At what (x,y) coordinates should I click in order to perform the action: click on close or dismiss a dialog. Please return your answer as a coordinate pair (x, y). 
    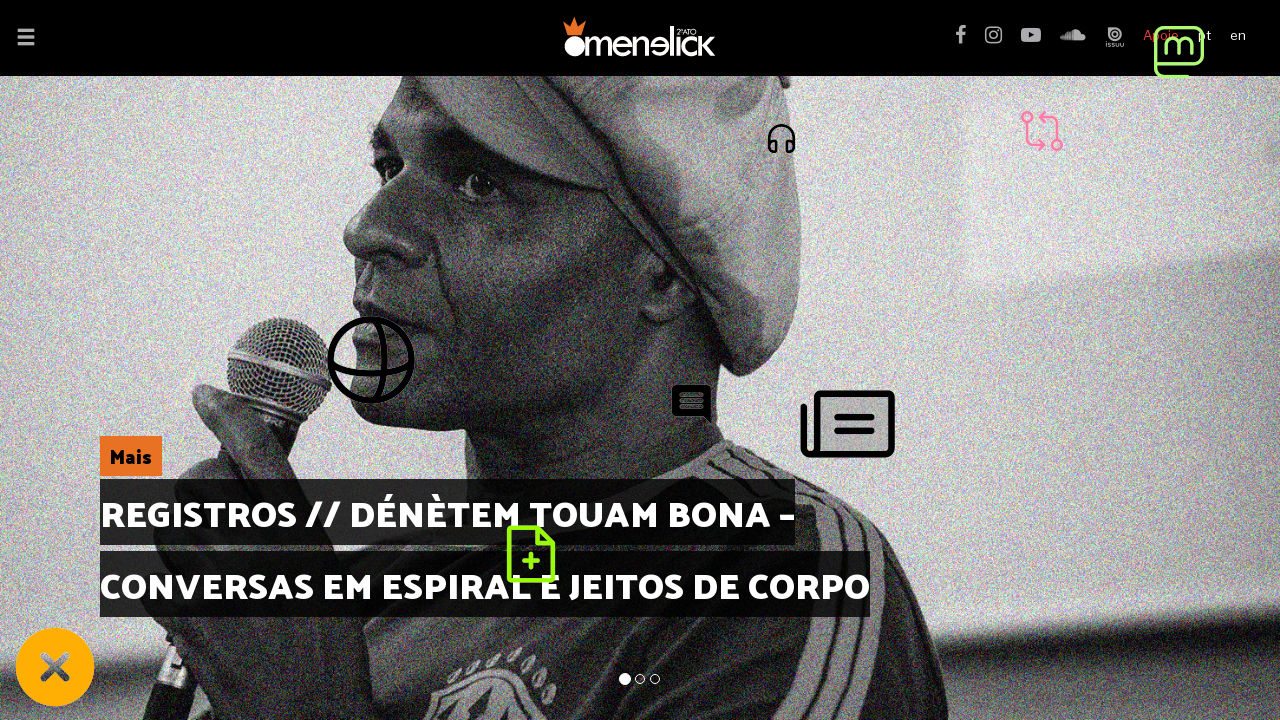
    Looking at the image, I should click on (55, 667).